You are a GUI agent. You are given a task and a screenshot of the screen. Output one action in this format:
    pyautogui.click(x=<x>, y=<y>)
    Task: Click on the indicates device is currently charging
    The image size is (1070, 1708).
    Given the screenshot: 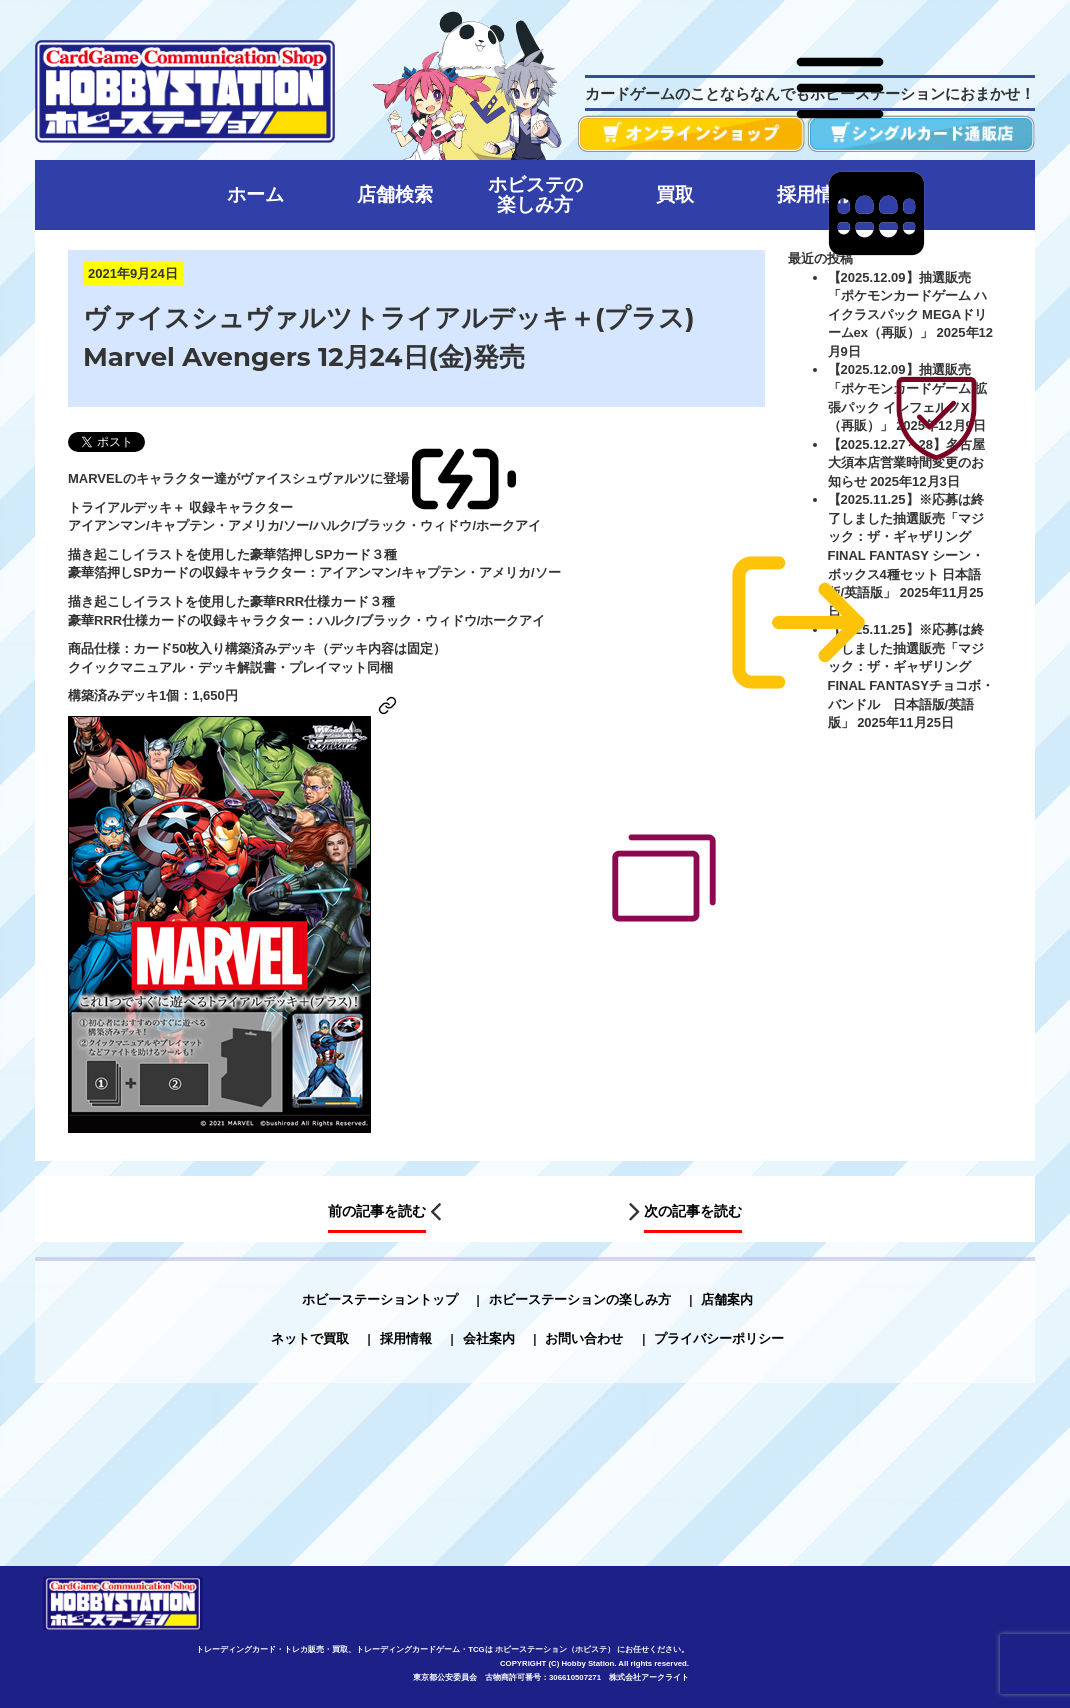 What is the action you would take?
    pyautogui.click(x=464, y=479)
    